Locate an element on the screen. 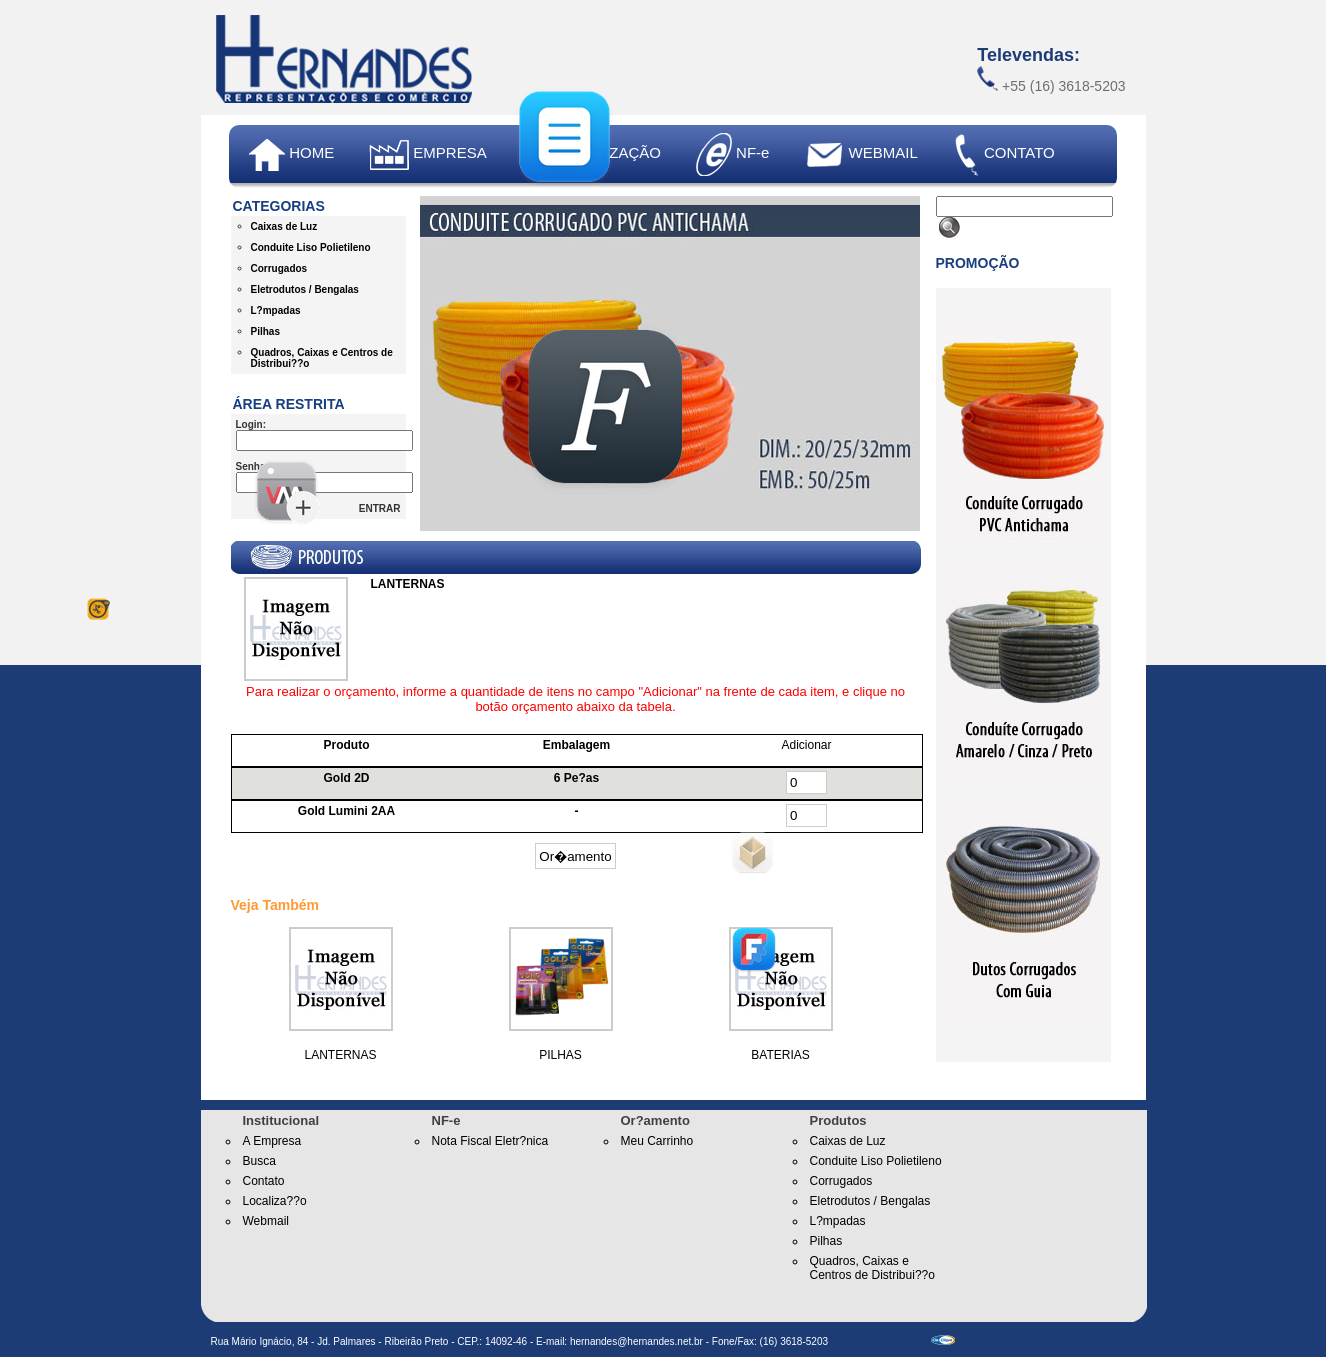 The image size is (1326, 1357). open flatpak software manager is located at coordinates (752, 852).